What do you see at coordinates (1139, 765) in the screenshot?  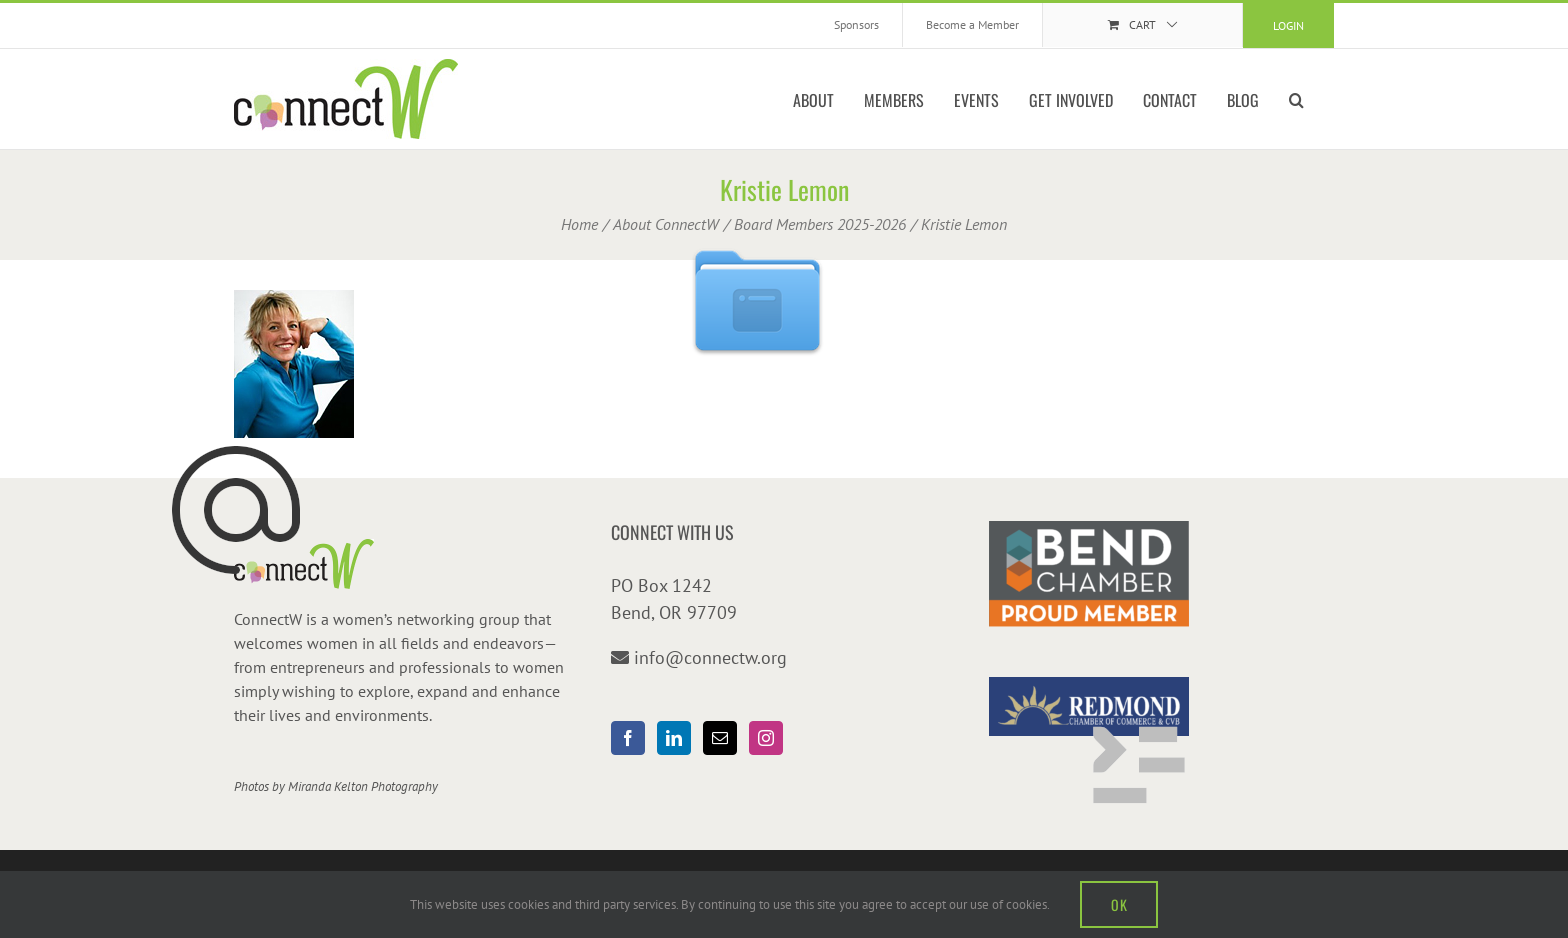 I see `decrease text indentation (right-to-left layout)` at bounding box center [1139, 765].